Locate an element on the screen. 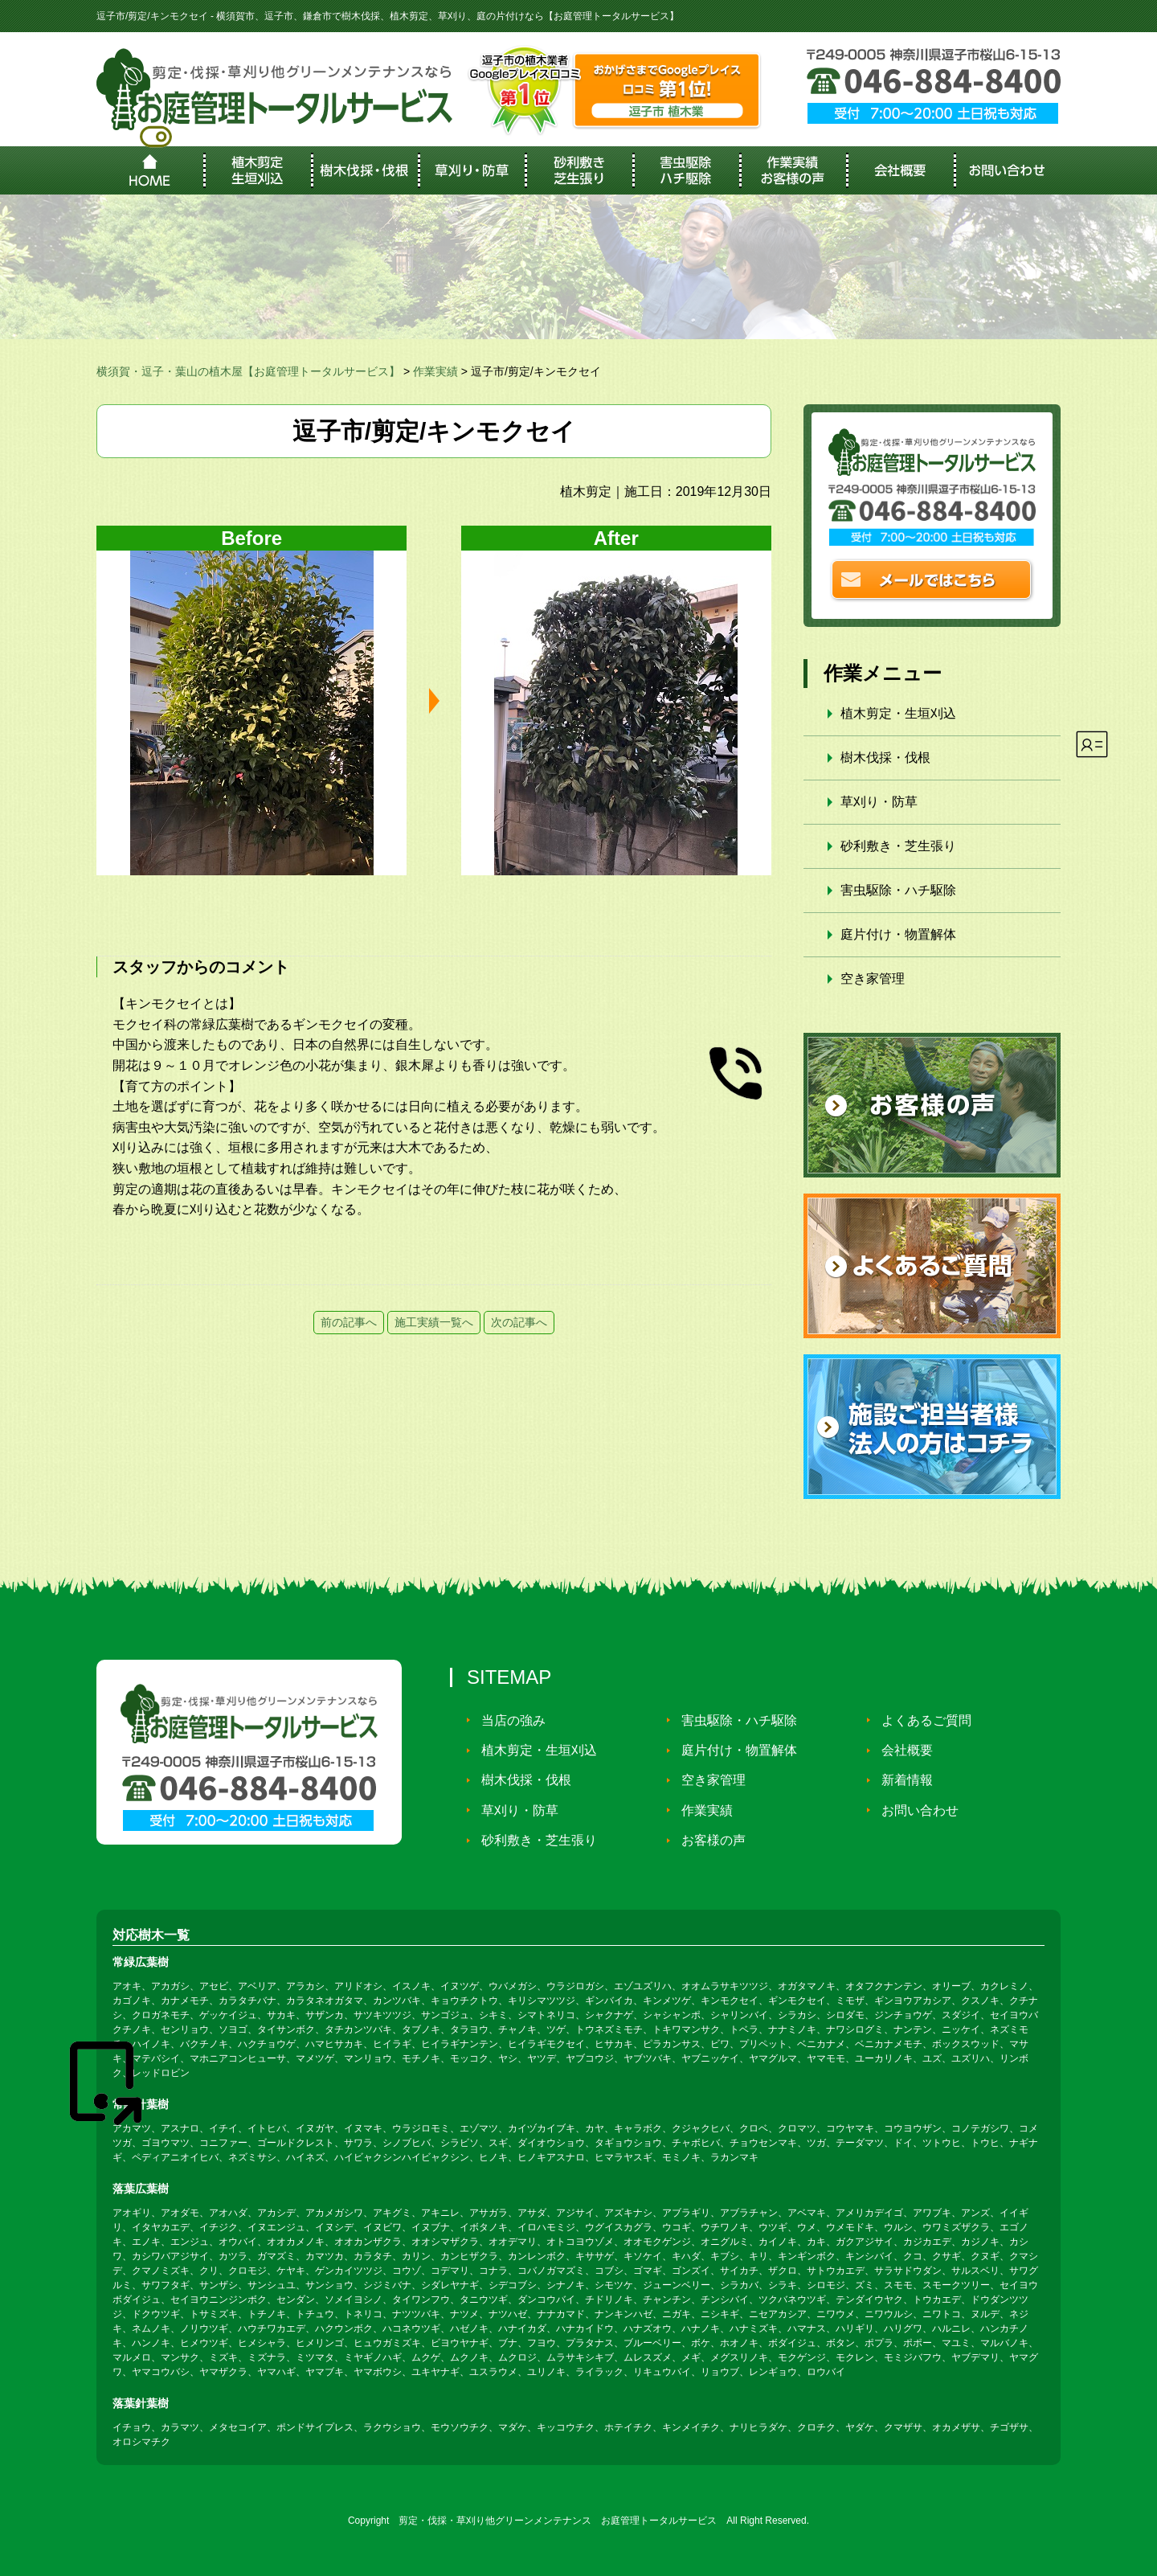 The image size is (1157, 2576). view profile or account information is located at coordinates (1092, 744).